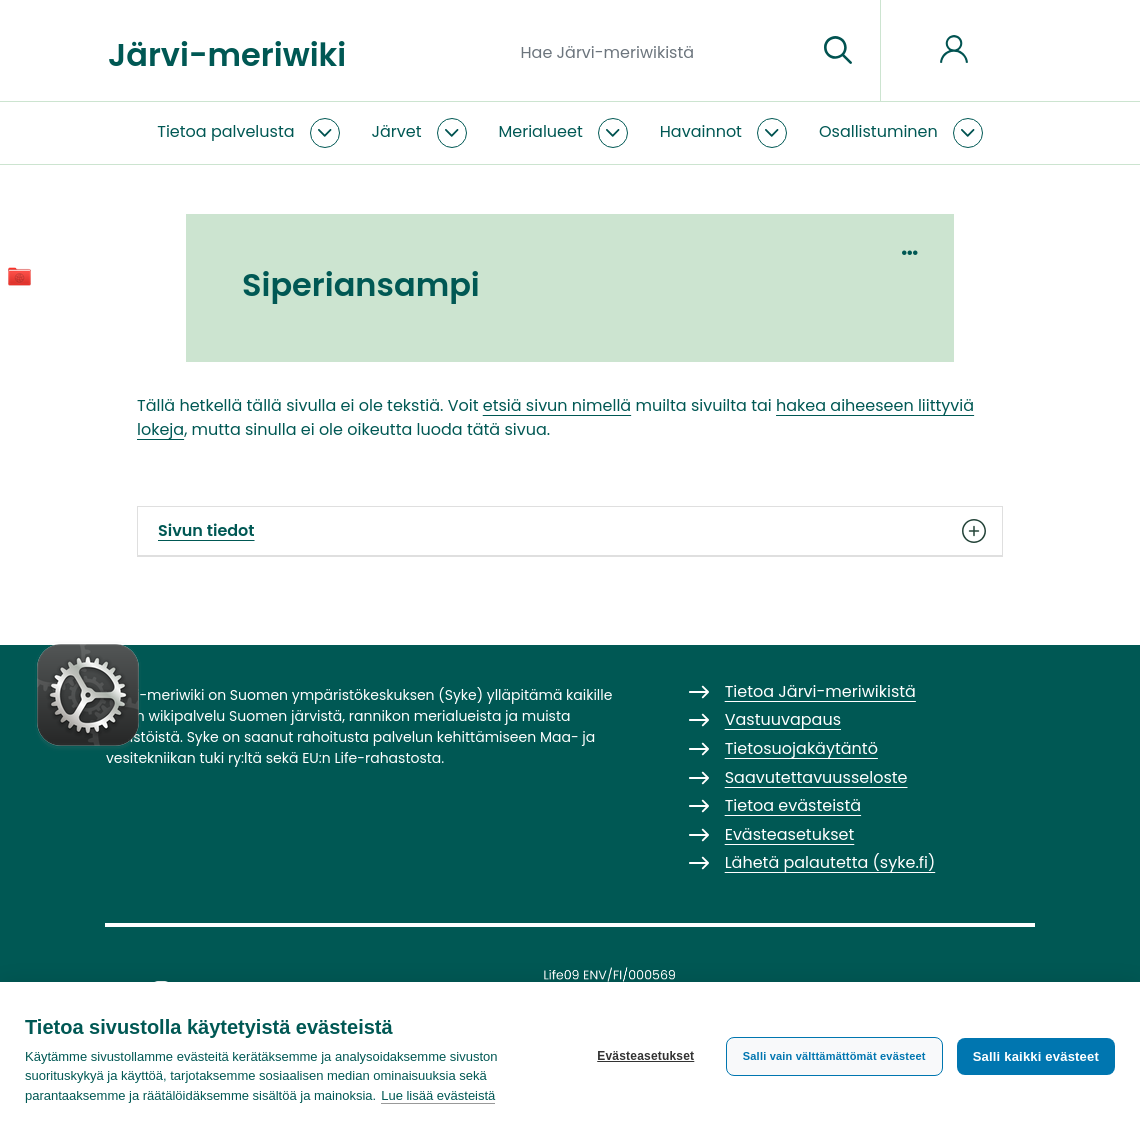 This screenshot has height=1130, width=1140. Describe the element at coordinates (19, 276) in the screenshot. I see `folder containing html or web files` at that location.